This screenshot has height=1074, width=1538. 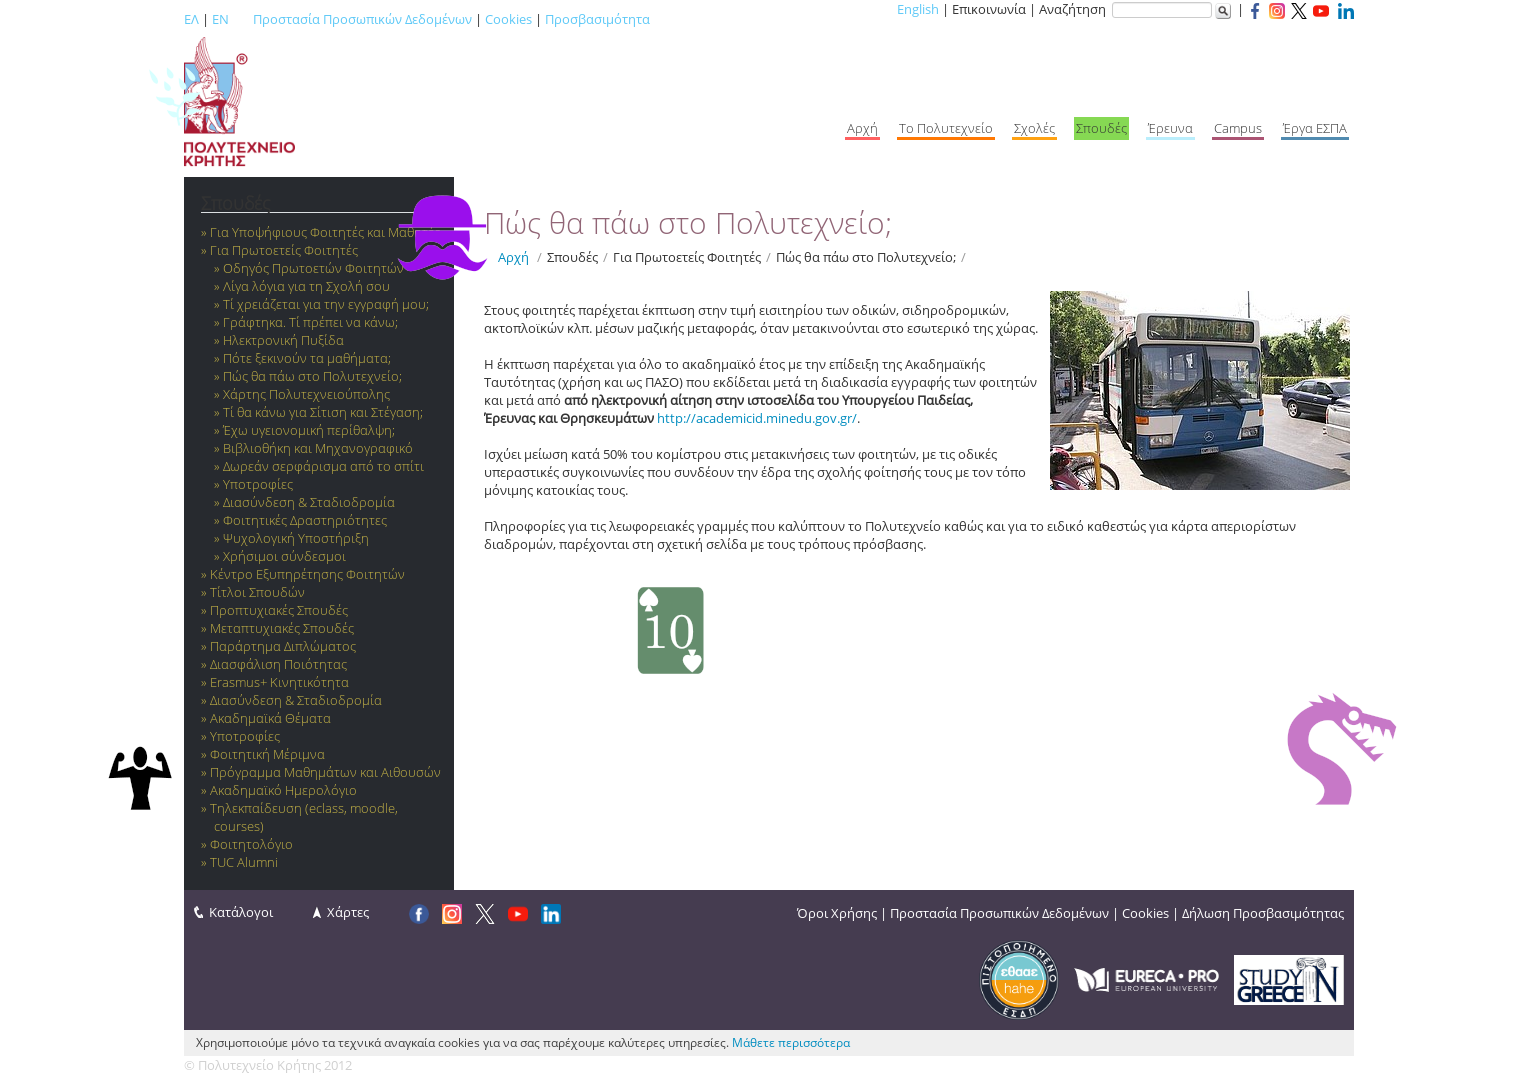 I want to click on select sea serpent creature in game, so click(x=1341, y=749).